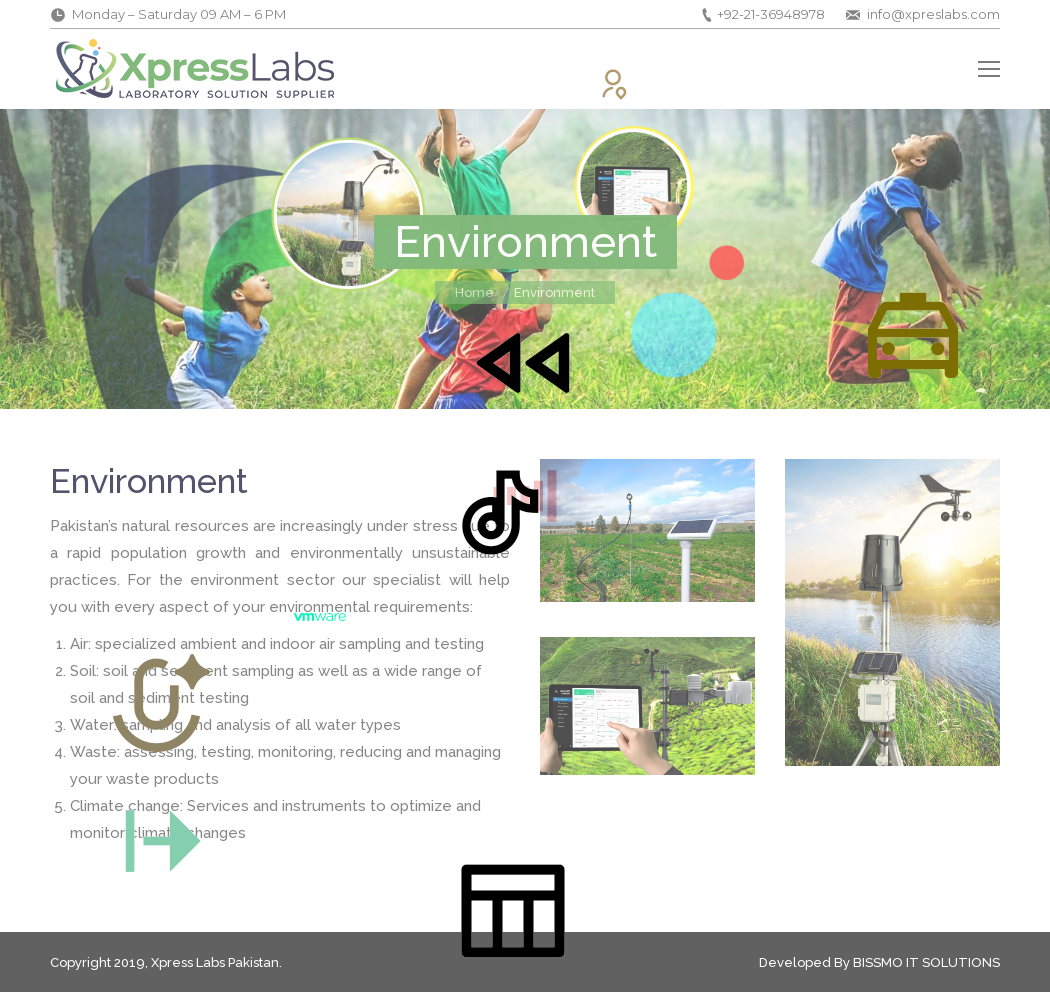  I want to click on insert a table into a document, so click(513, 911).